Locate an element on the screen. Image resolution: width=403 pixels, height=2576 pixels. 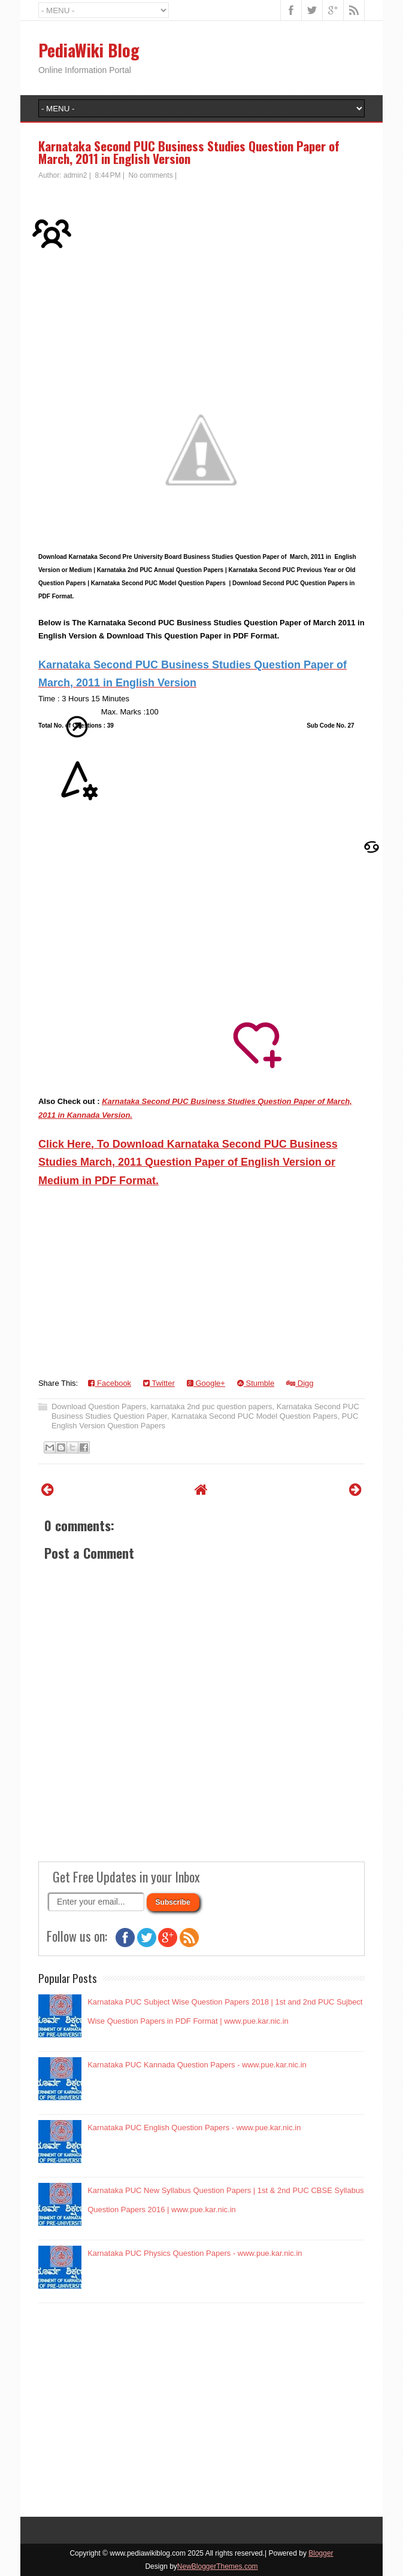
open link in new tab or external site is located at coordinates (77, 726).